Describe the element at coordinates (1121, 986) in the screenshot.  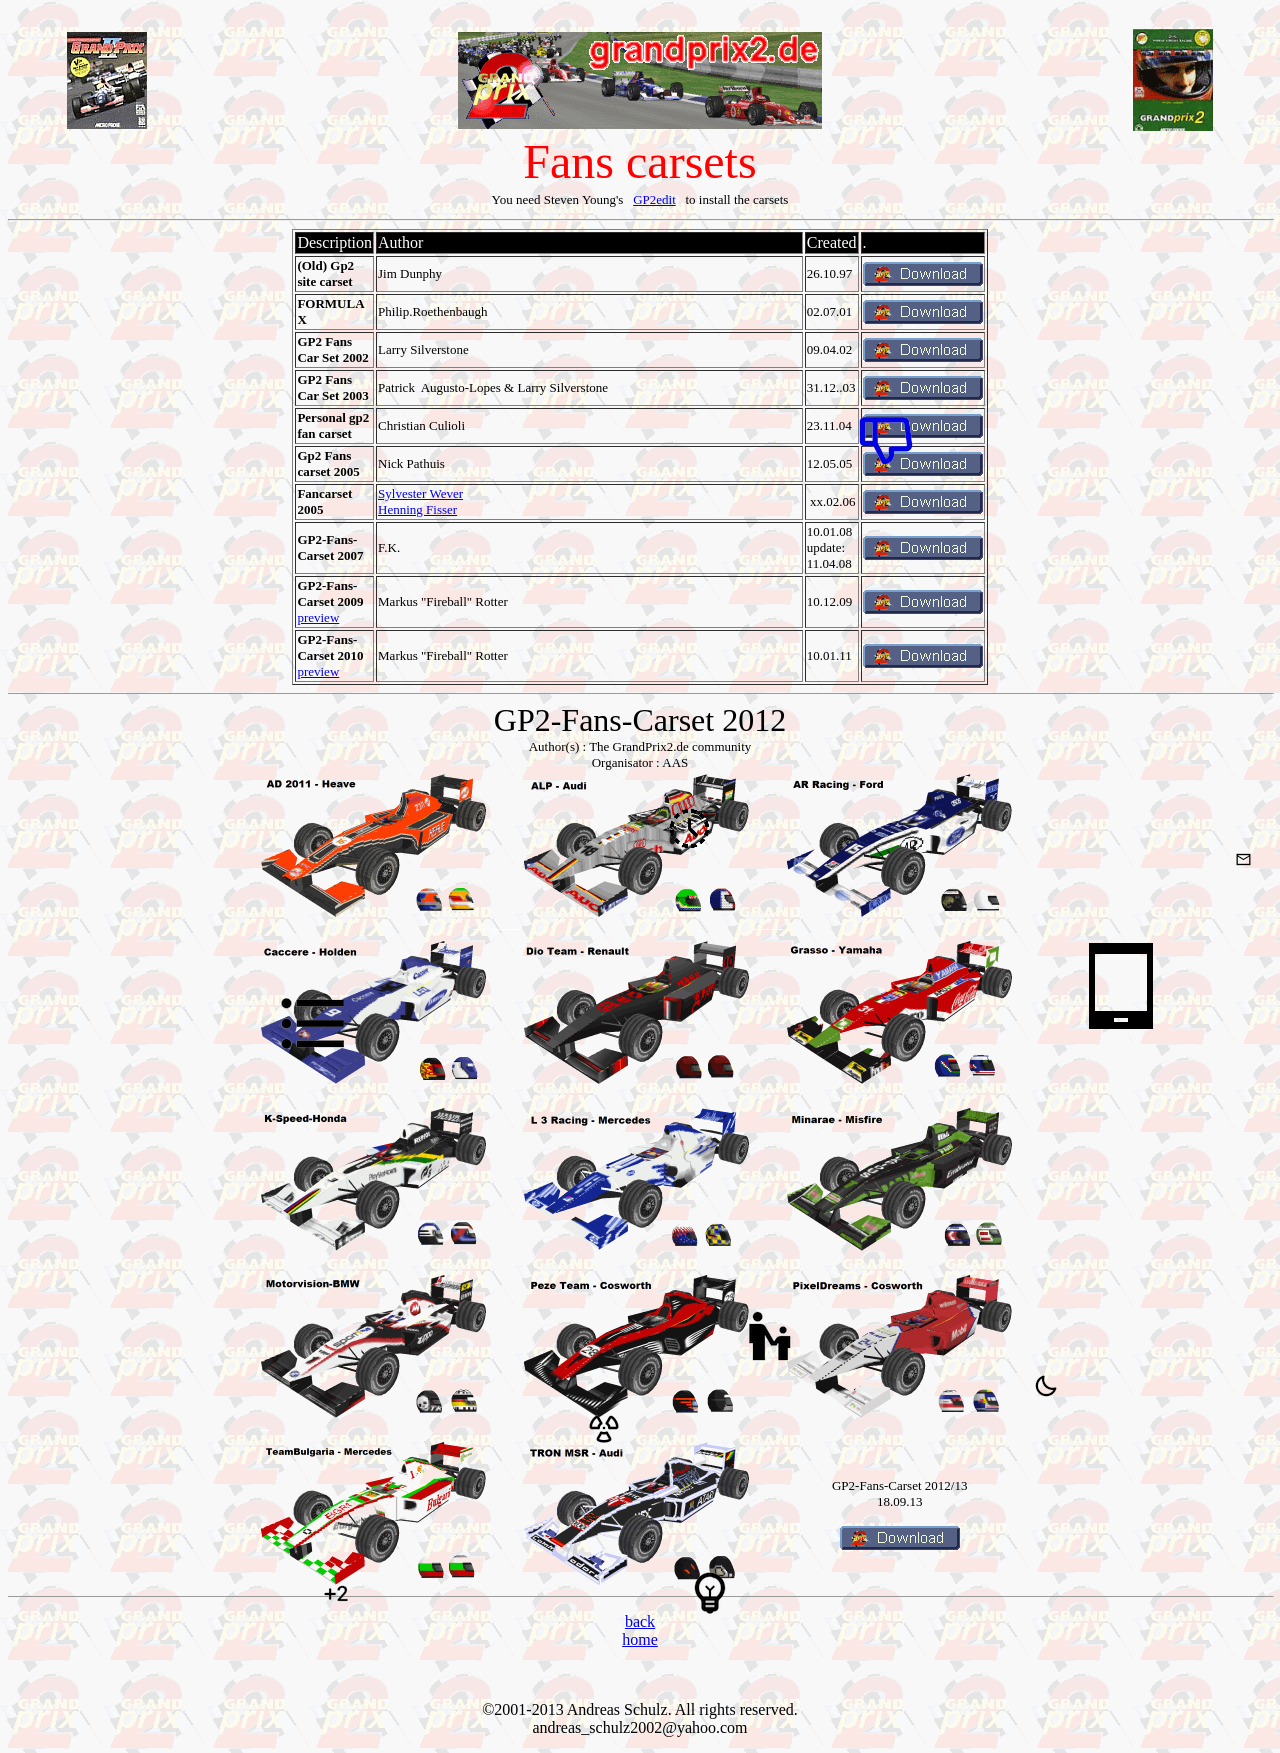
I see `switch to tablet view or layout` at that location.